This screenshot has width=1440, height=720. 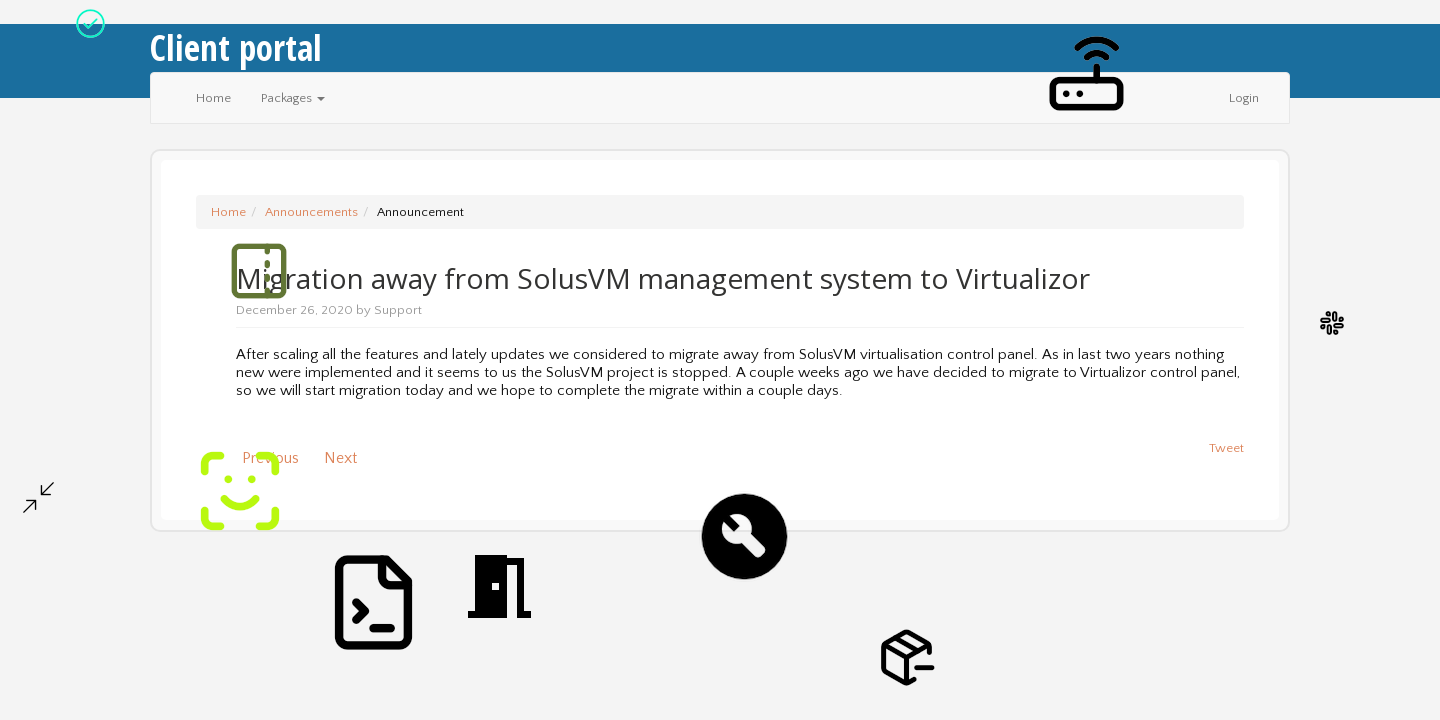 What do you see at coordinates (240, 491) in the screenshot?
I see `scan your face to unlock` at bounding box center [240, 491].